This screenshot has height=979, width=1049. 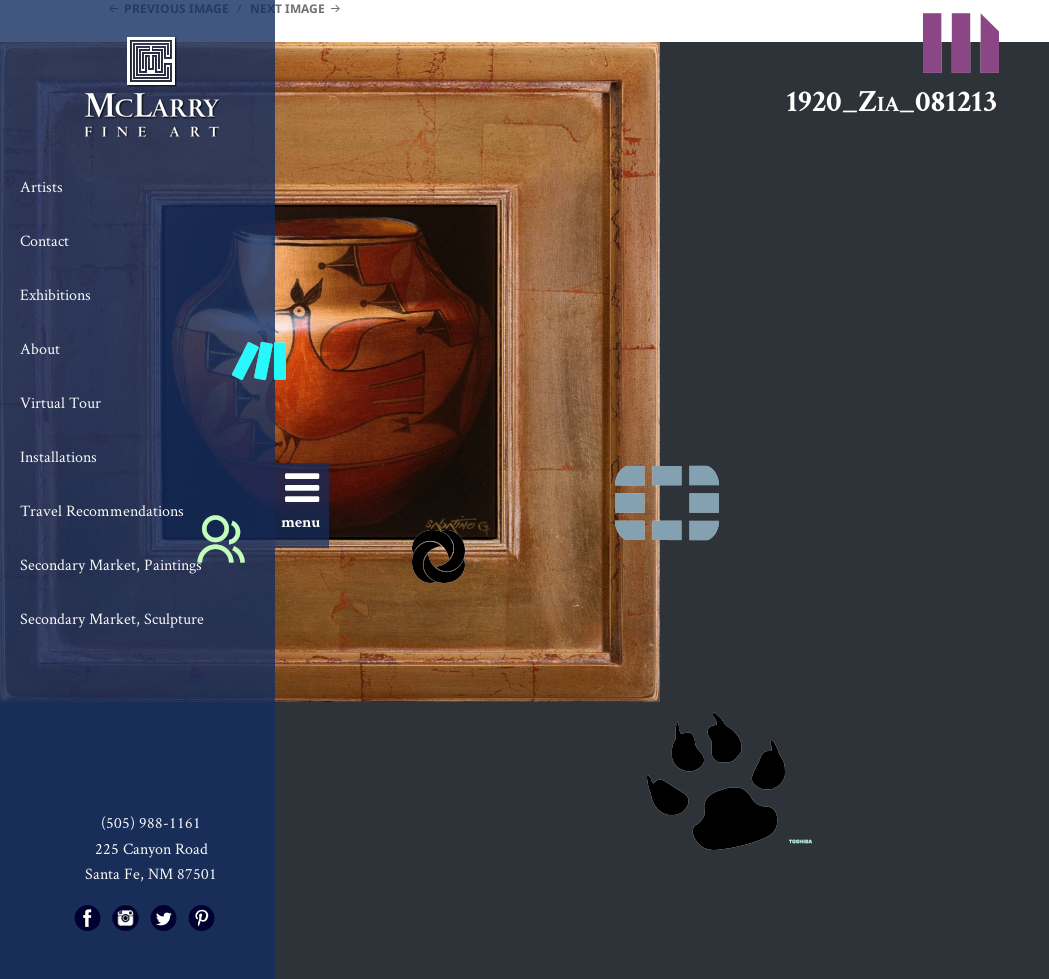 I want to click on fortinet brand logo, so click(x=667, y=503).